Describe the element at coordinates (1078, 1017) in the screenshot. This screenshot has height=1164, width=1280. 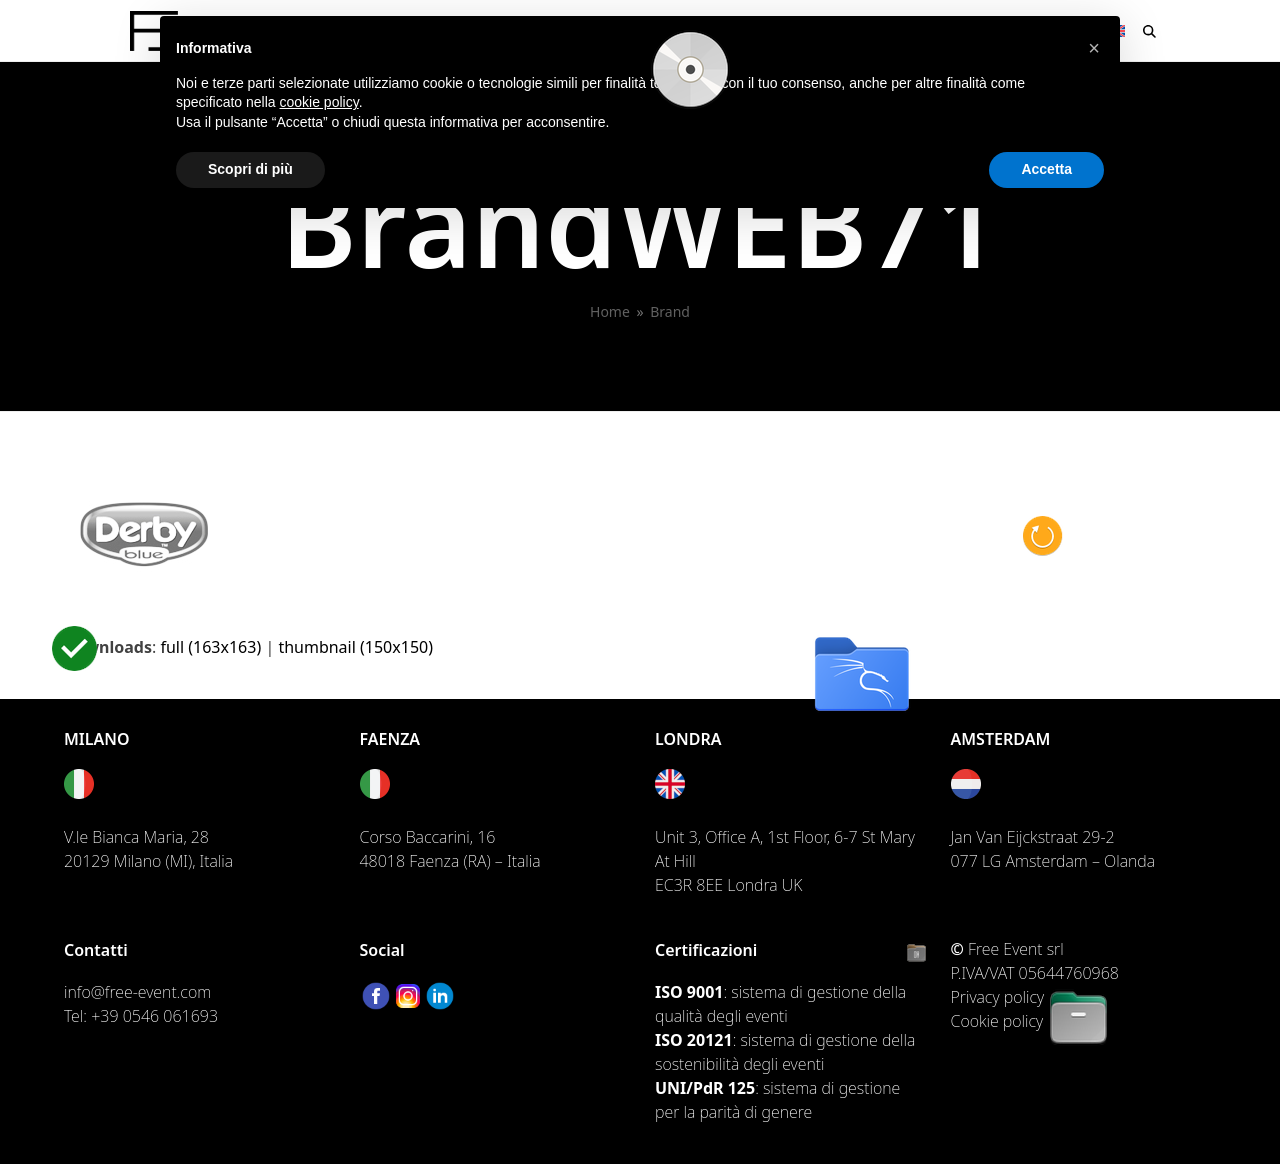
I see `open the file manager` at that location.